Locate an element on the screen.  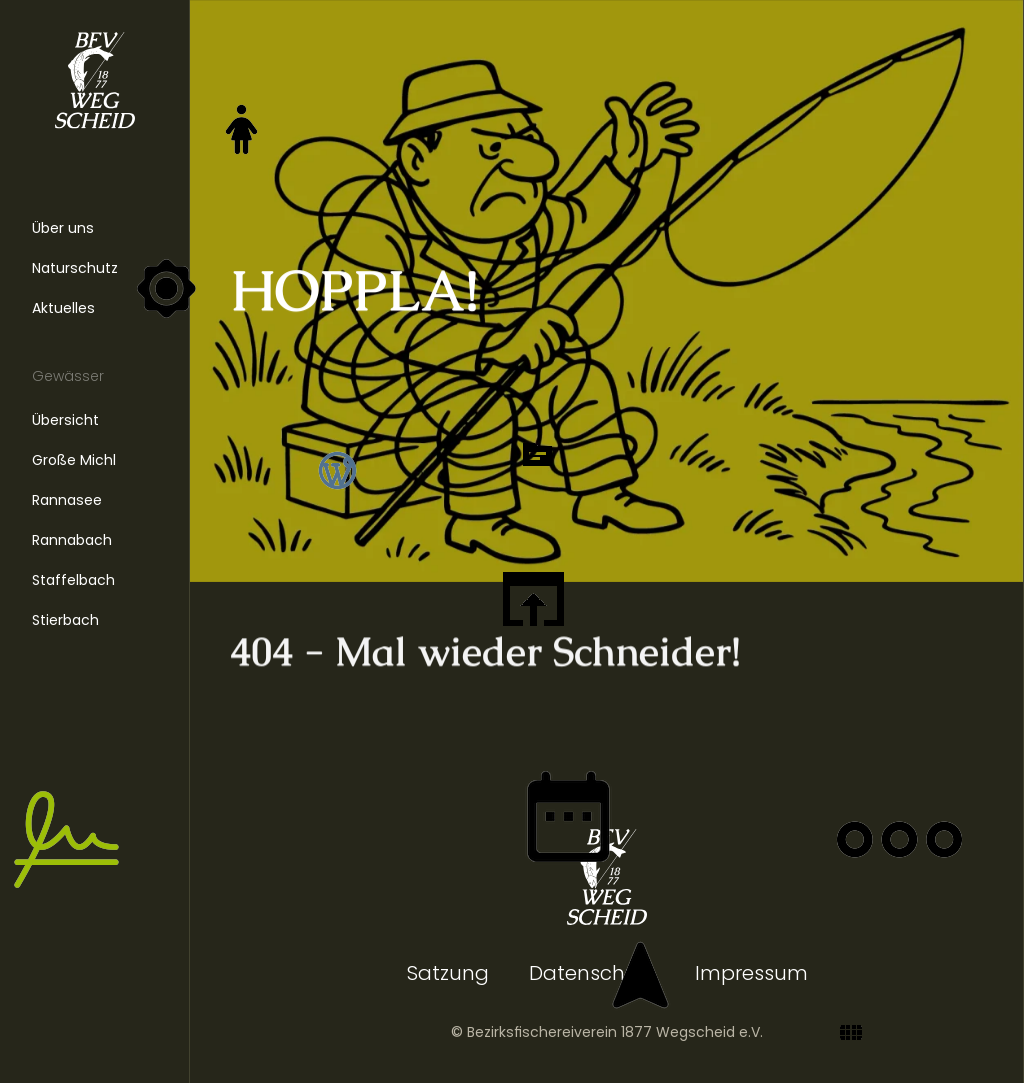
add your signature to a document is located at coordinates (66, 839).